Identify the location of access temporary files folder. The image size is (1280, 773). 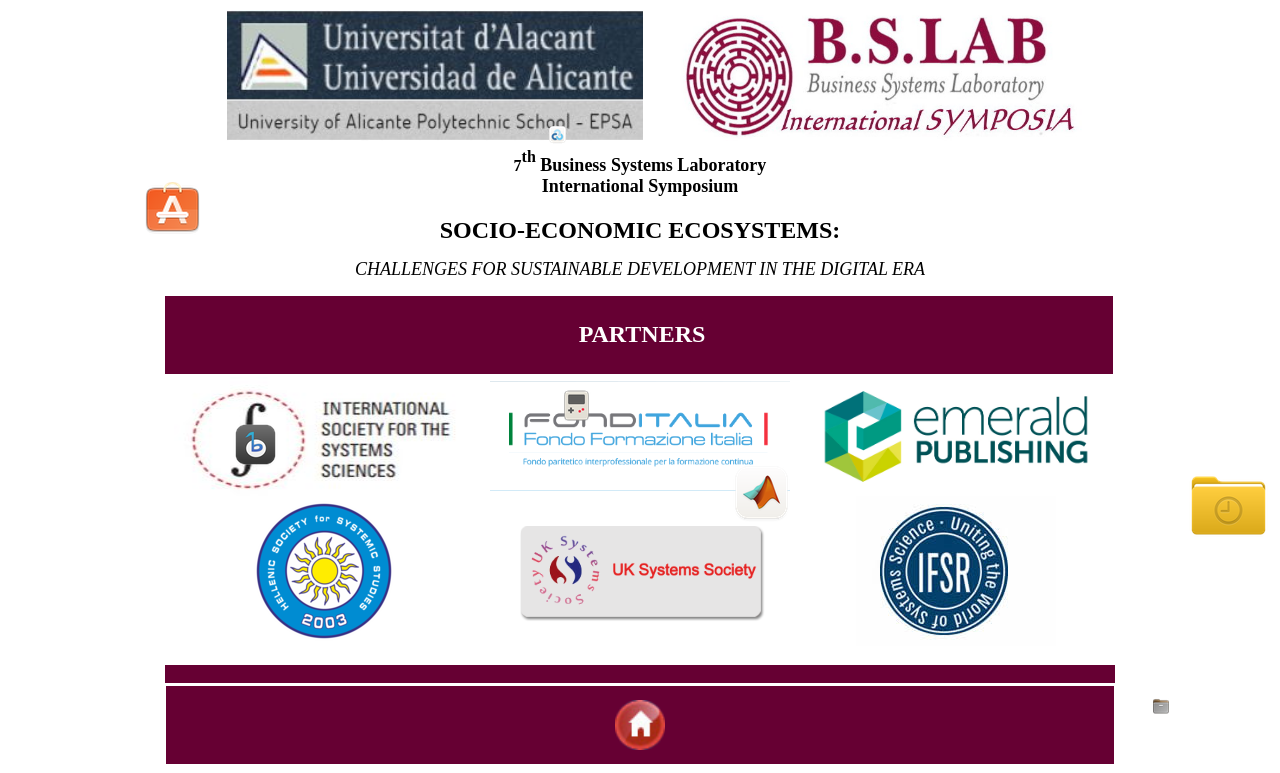
(1228, 505).